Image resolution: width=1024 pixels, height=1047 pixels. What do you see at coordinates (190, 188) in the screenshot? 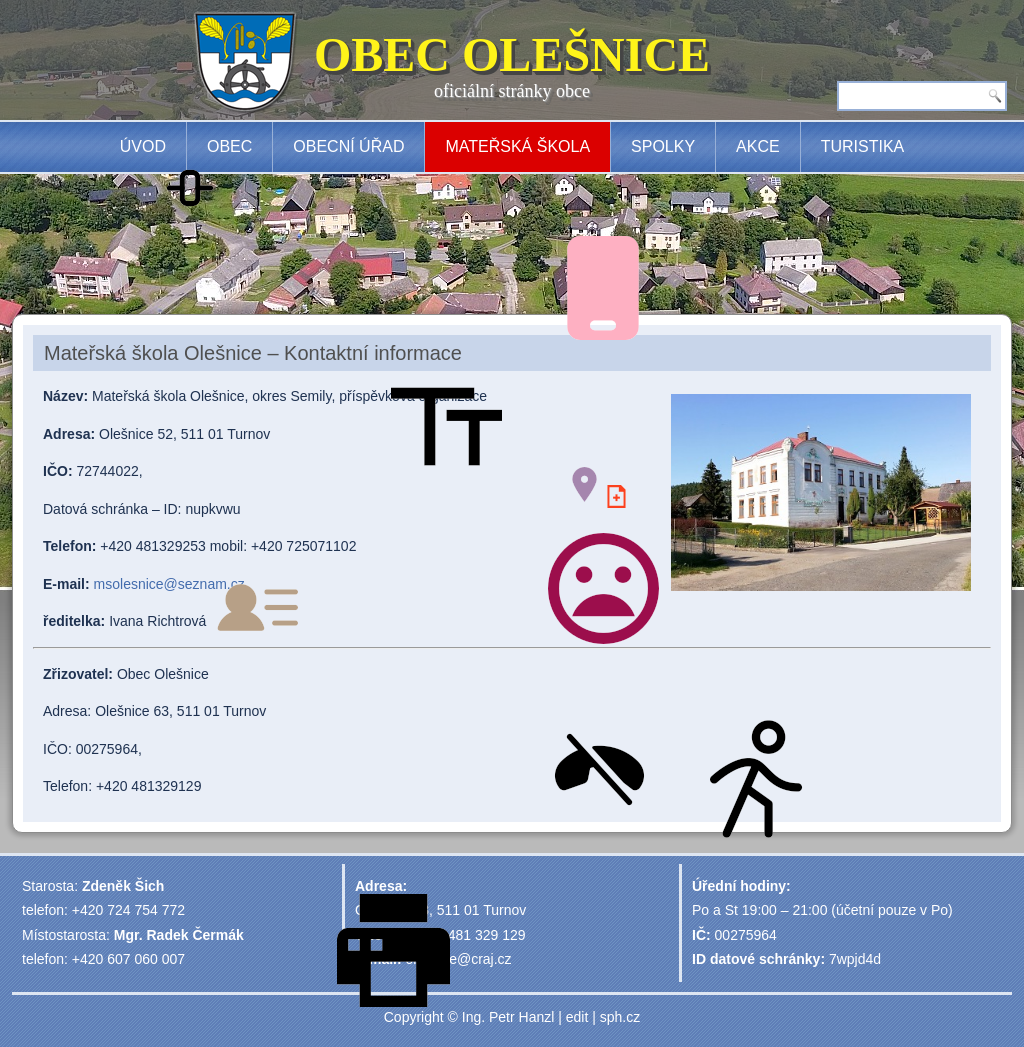
I see `align selected element to vertical center` at bounding box center [190, 188].